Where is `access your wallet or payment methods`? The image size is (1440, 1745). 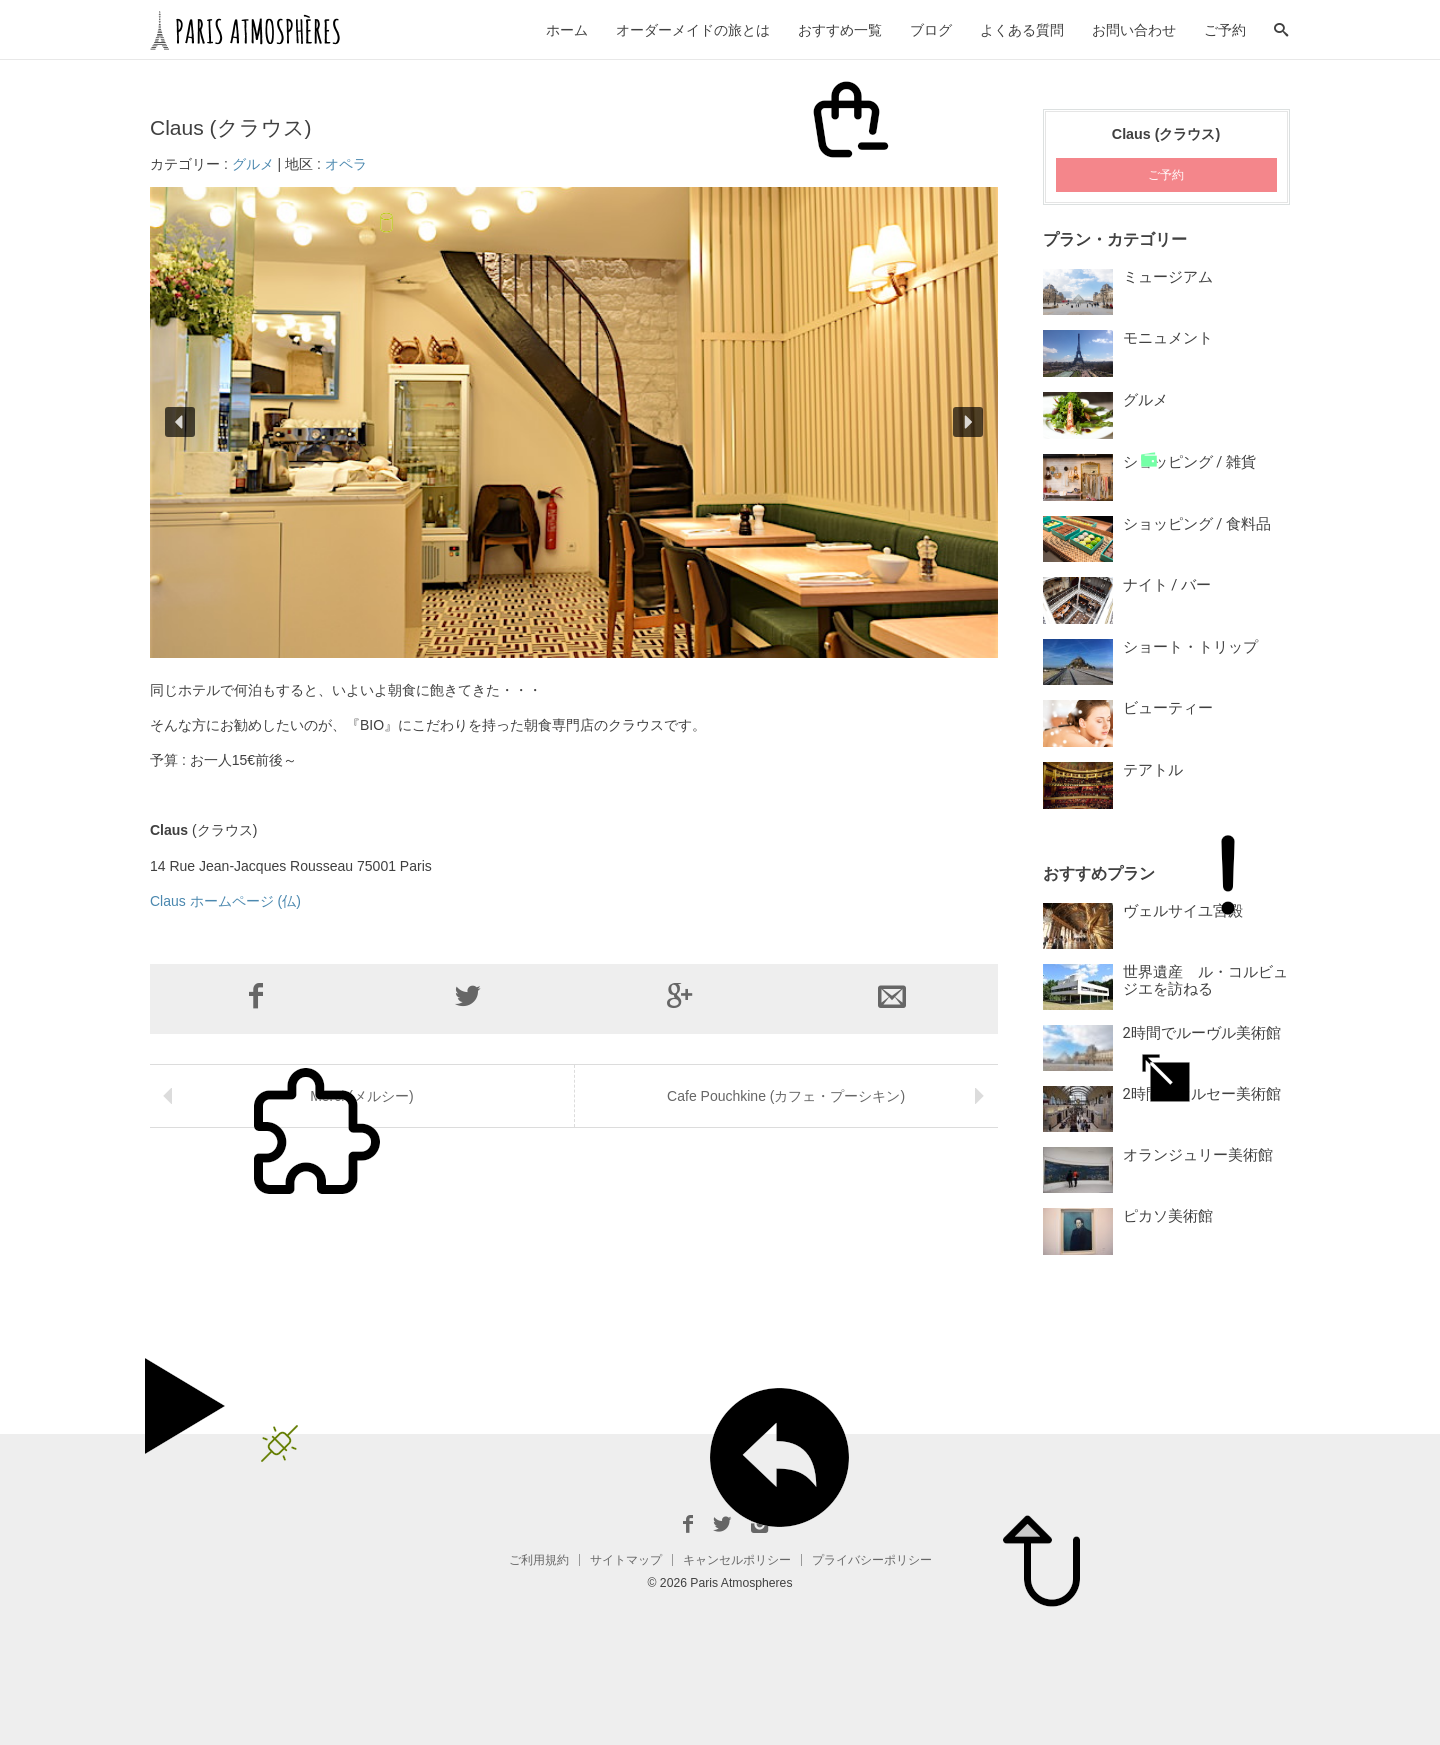 access your wallet or payment methods is located at coordinates (1149, 460).